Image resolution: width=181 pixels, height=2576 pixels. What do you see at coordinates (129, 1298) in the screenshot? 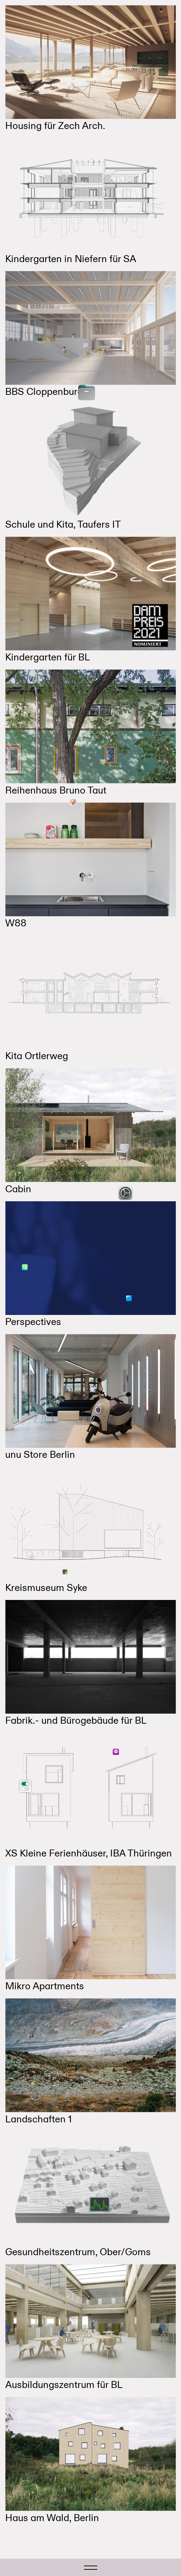
I see `open the workbooks app for data analysis` at bounding box center [129, 1298].